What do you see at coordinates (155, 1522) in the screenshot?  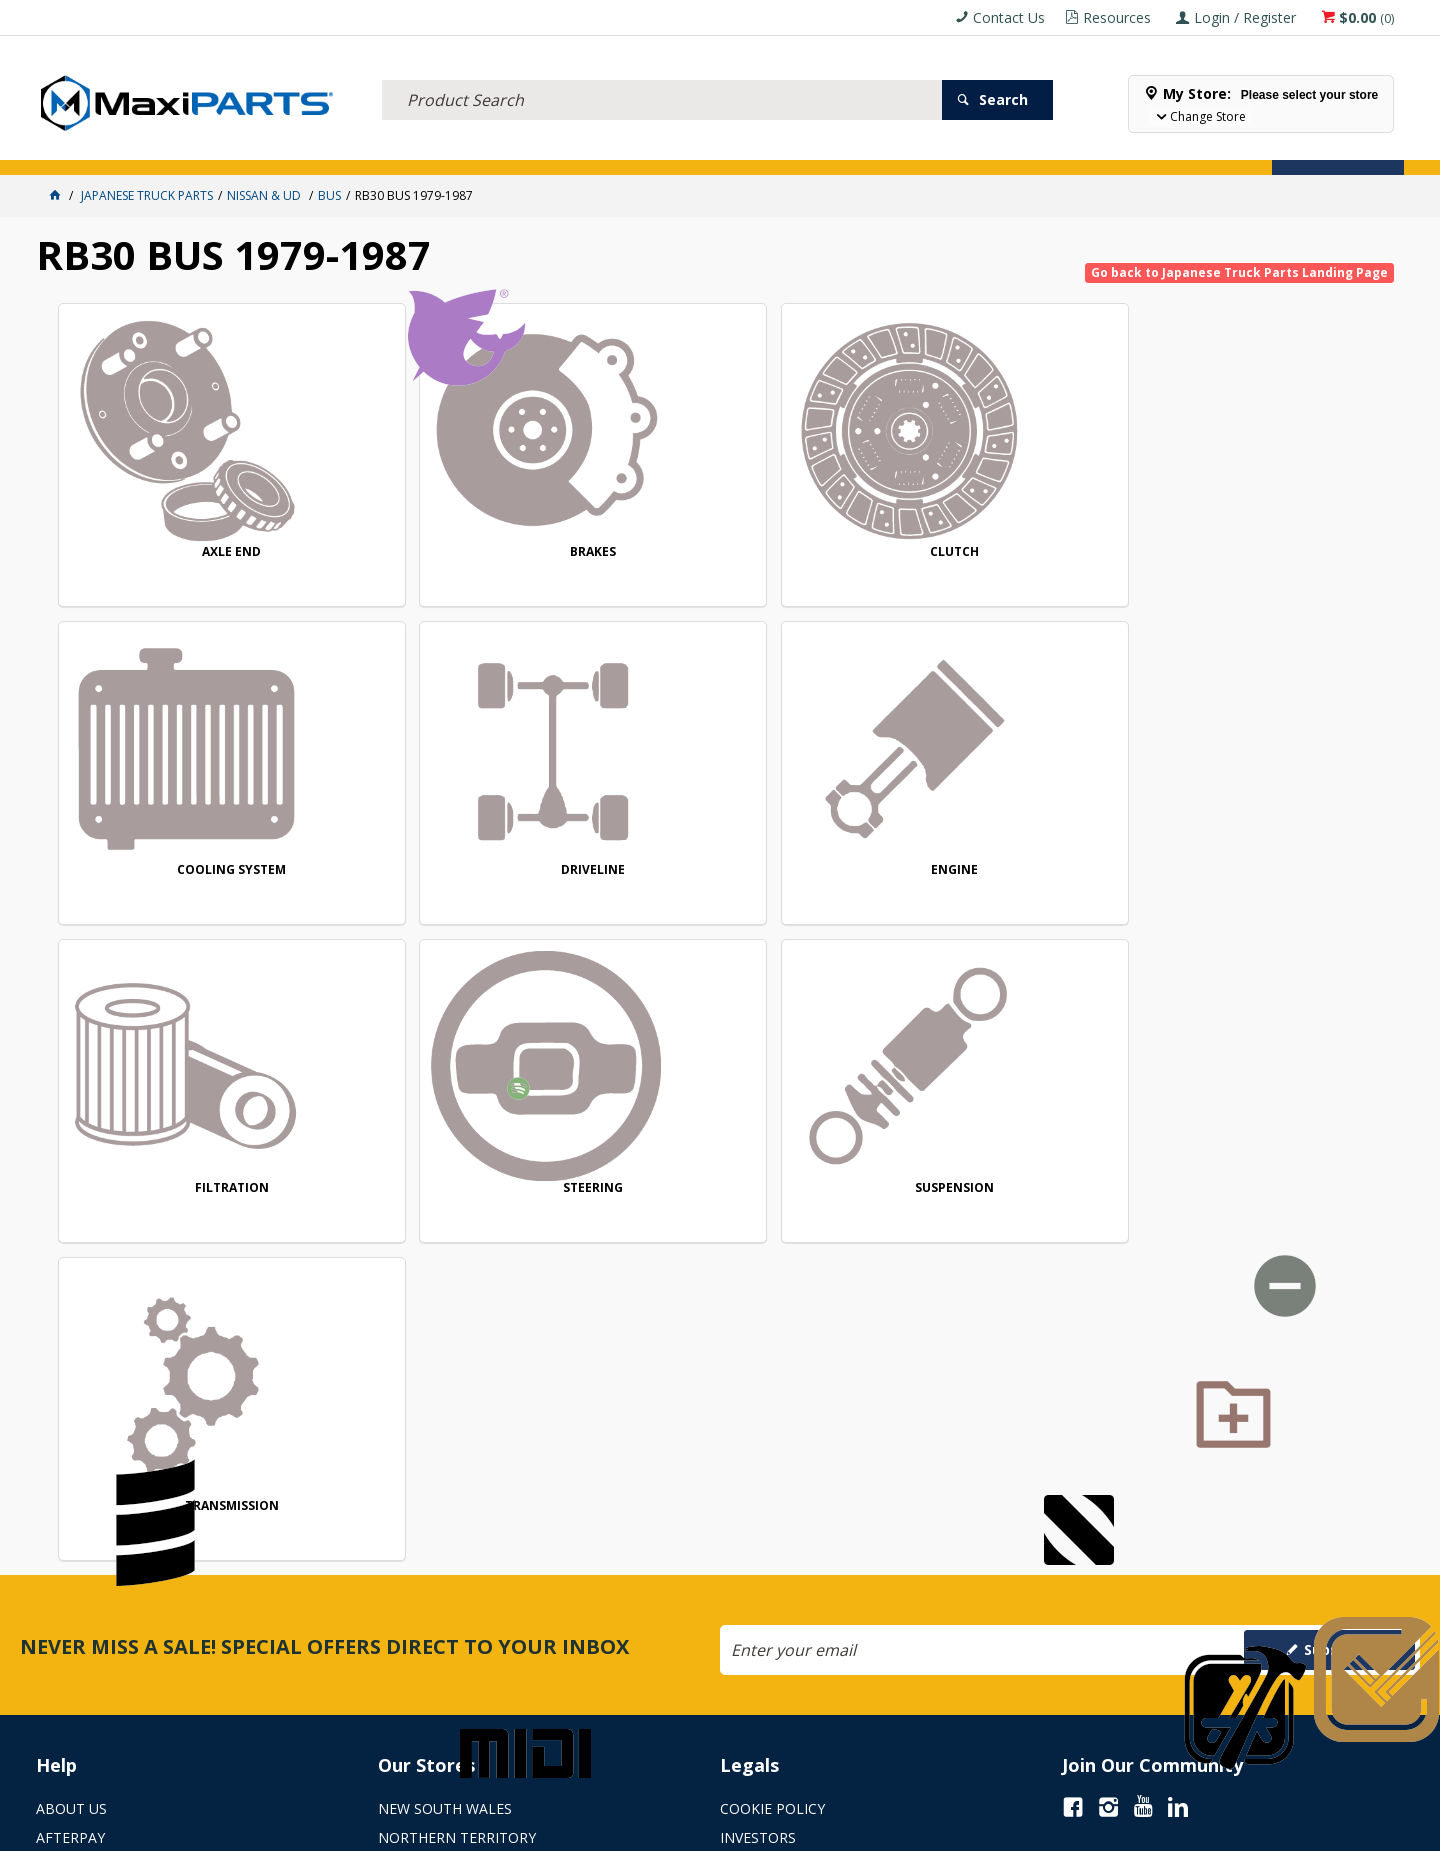 I see `scala programming language logo` at bounding box center [155, 1522].